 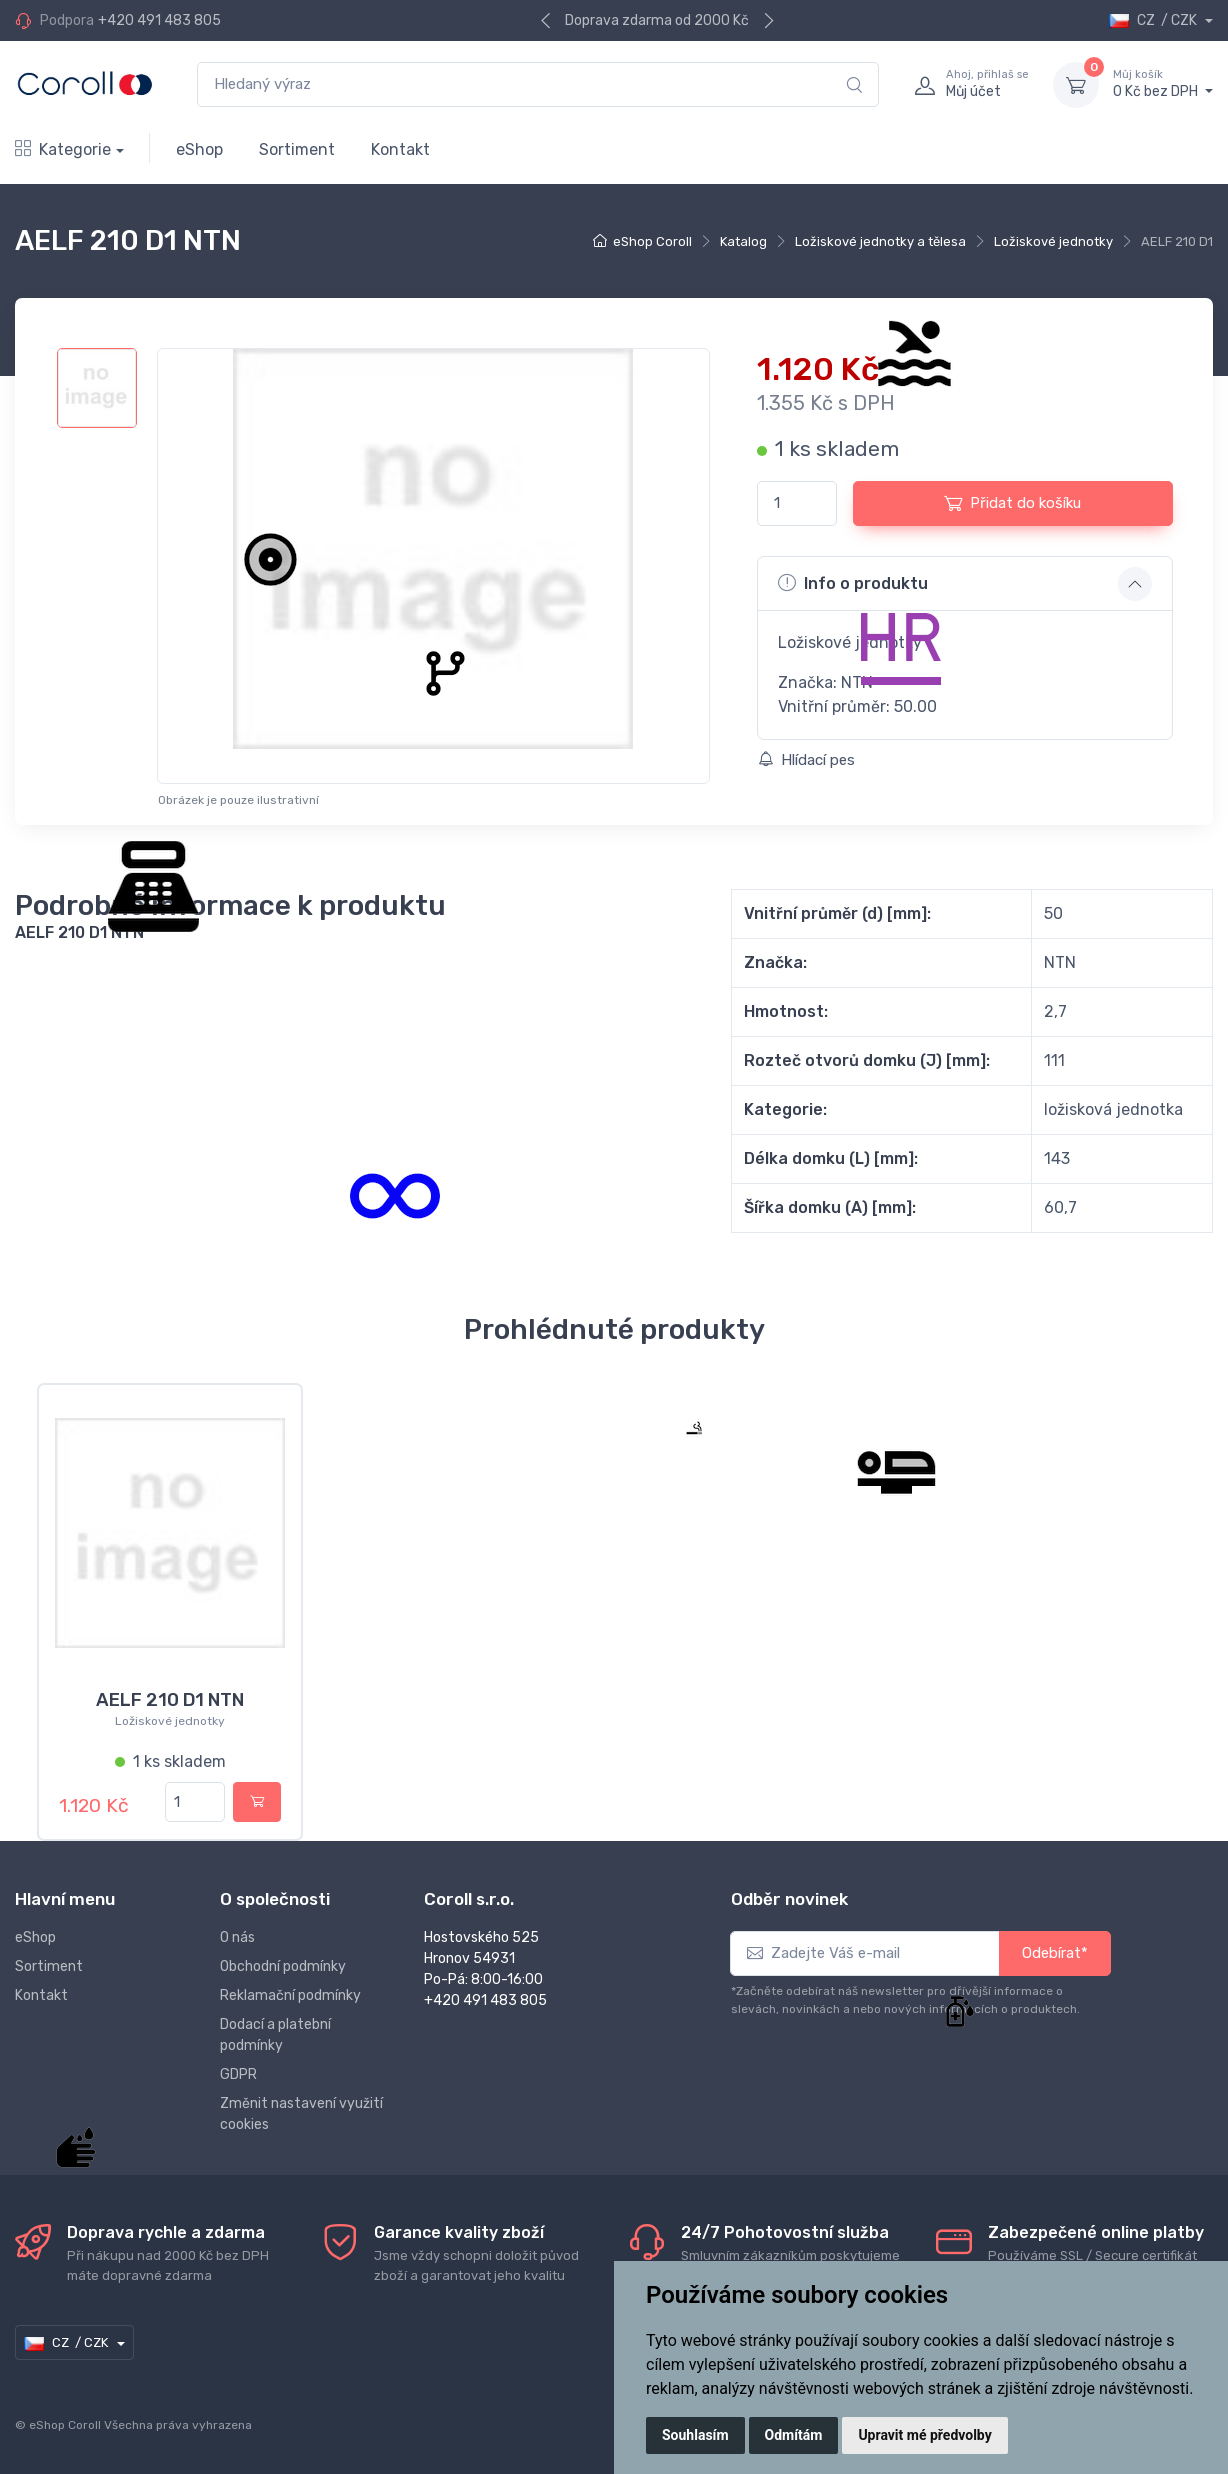 I want to click on insert a horizontal rule or divider line, so click(x=901, y=645).